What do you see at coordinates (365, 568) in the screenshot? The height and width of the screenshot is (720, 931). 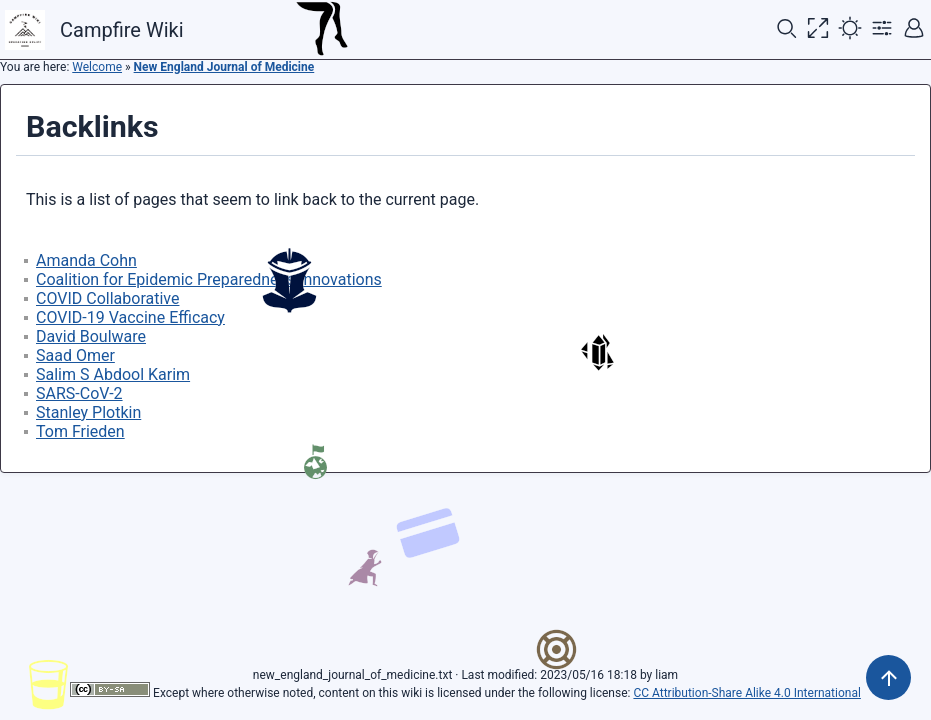 I see `select rogue or assassin character class` at bounding box center [365, 568].